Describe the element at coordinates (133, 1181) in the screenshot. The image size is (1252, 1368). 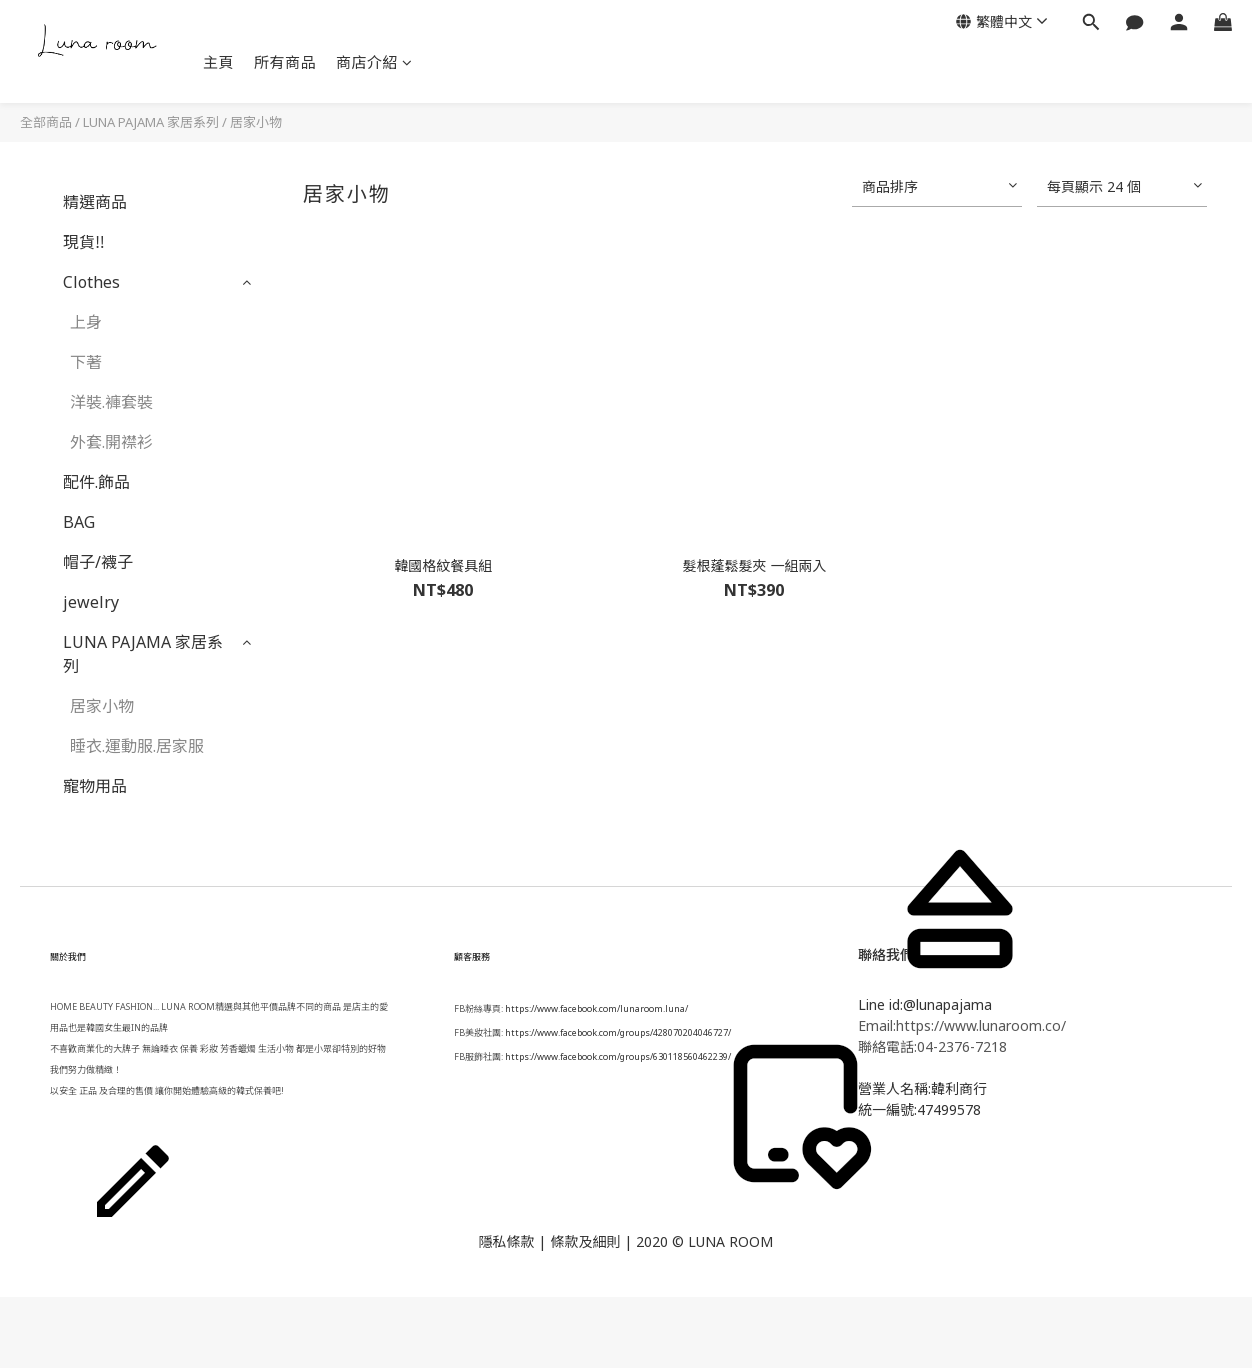
I see `create or compose new content` at that location.